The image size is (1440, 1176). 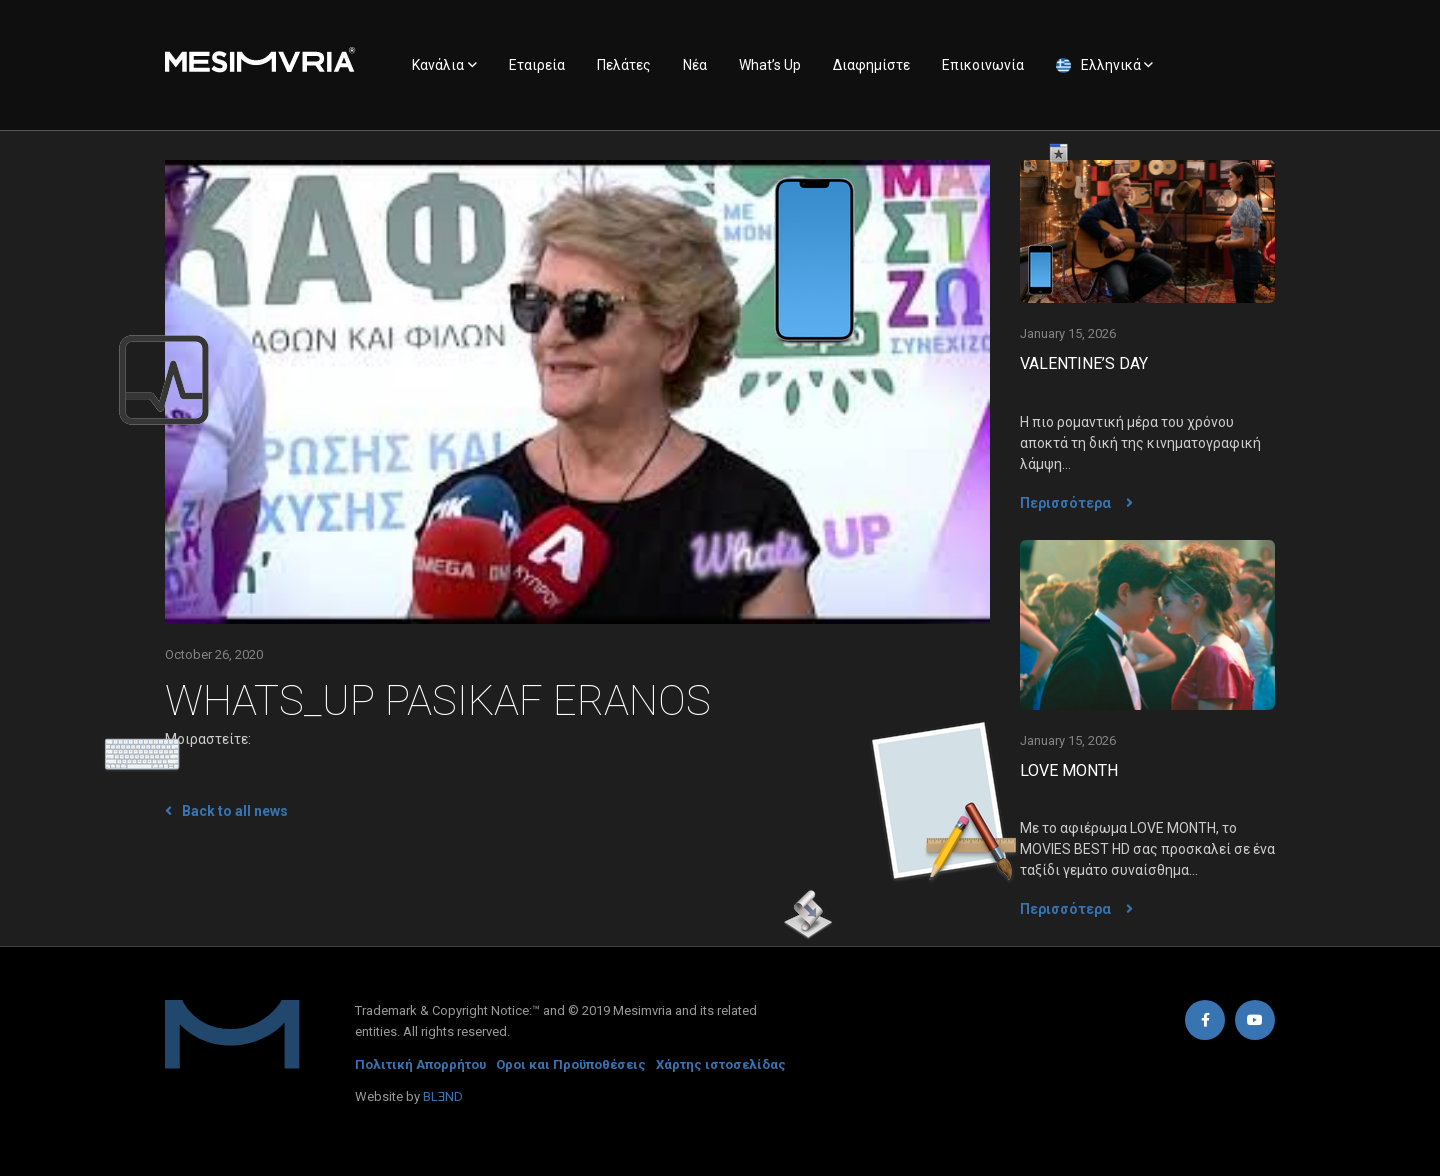 I want to click on connect a bluetooth keyboard, so click(x=142, y=754).